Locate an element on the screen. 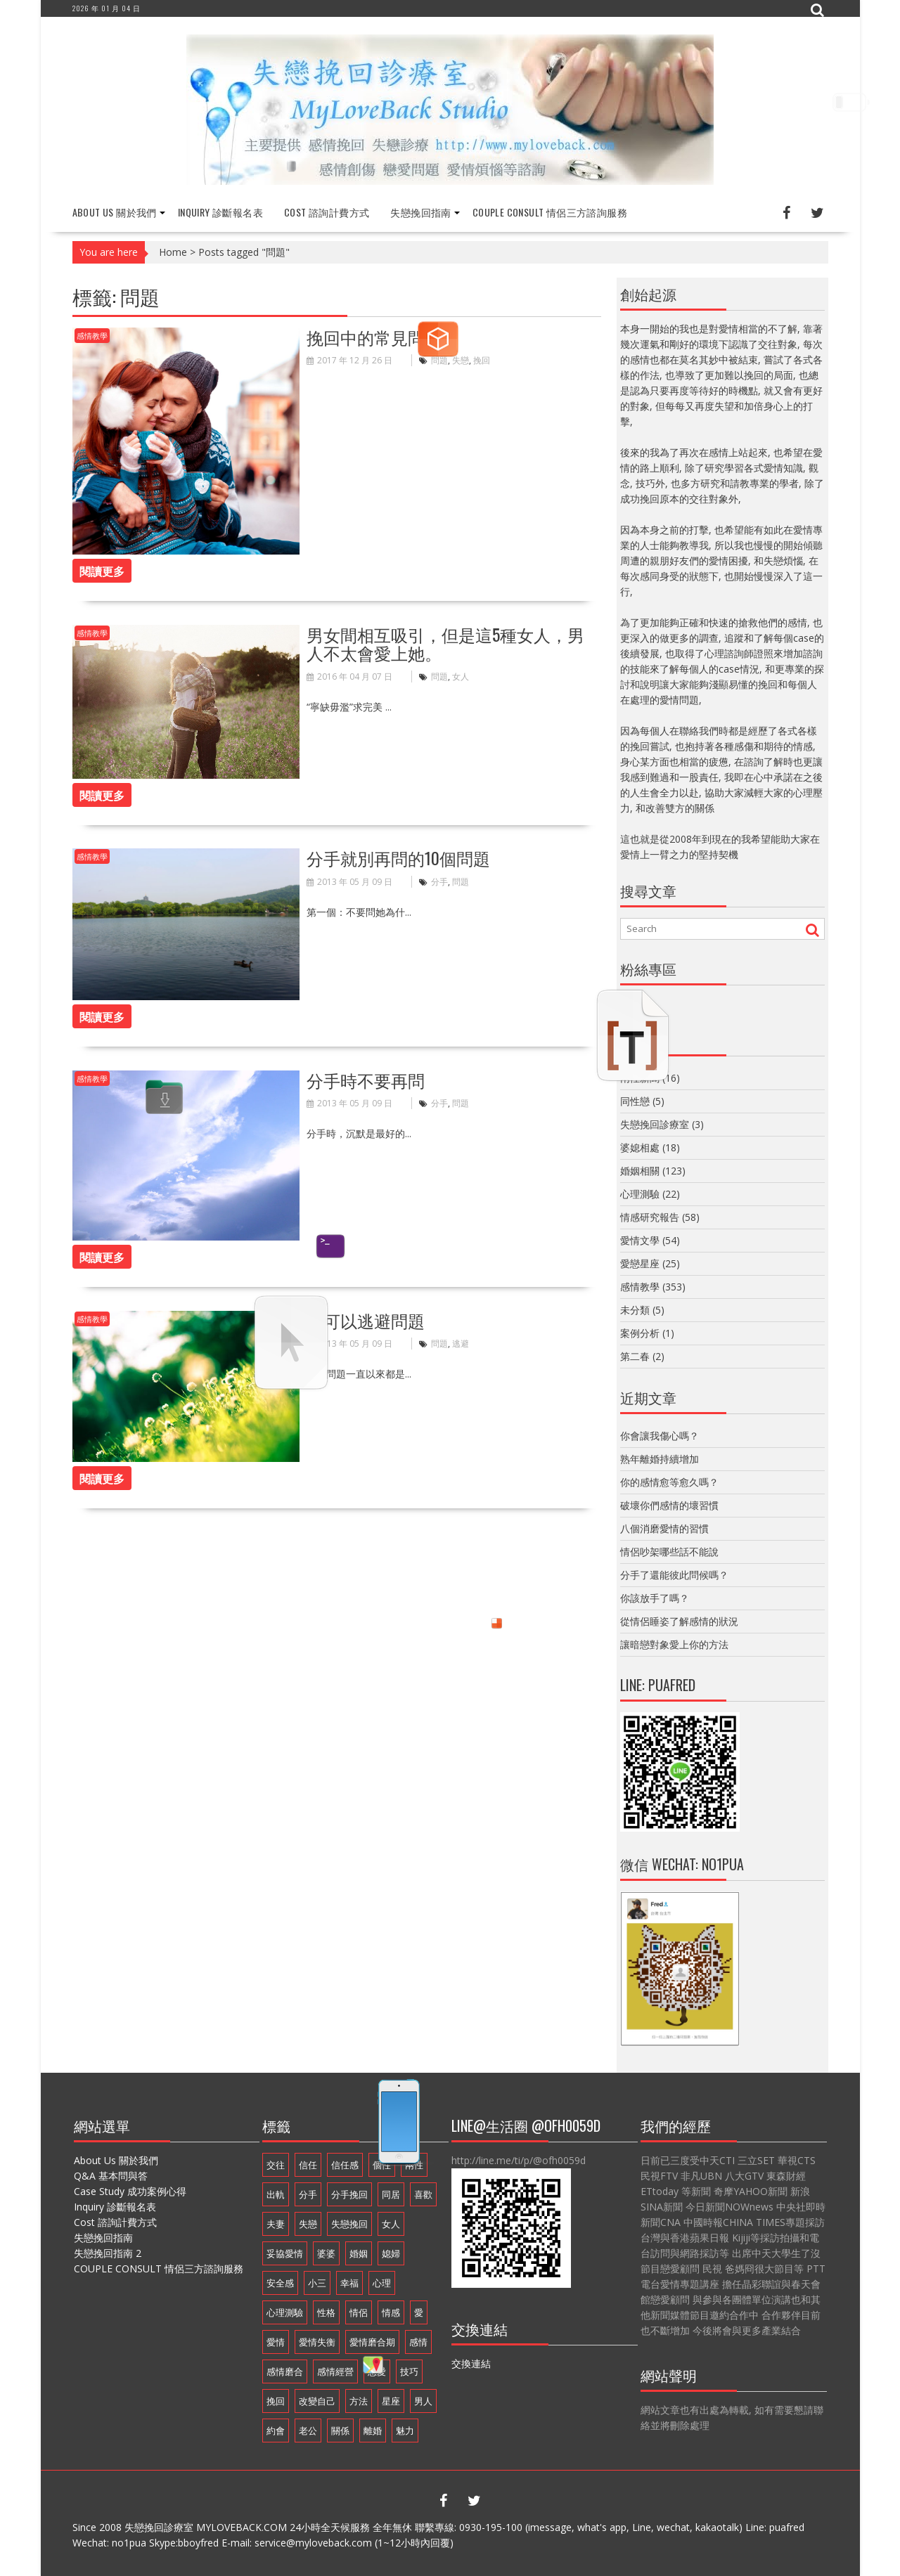 This screenshot has height=2576, width=900. switch to the top-left workspace is located at coordinates (496, 1623).